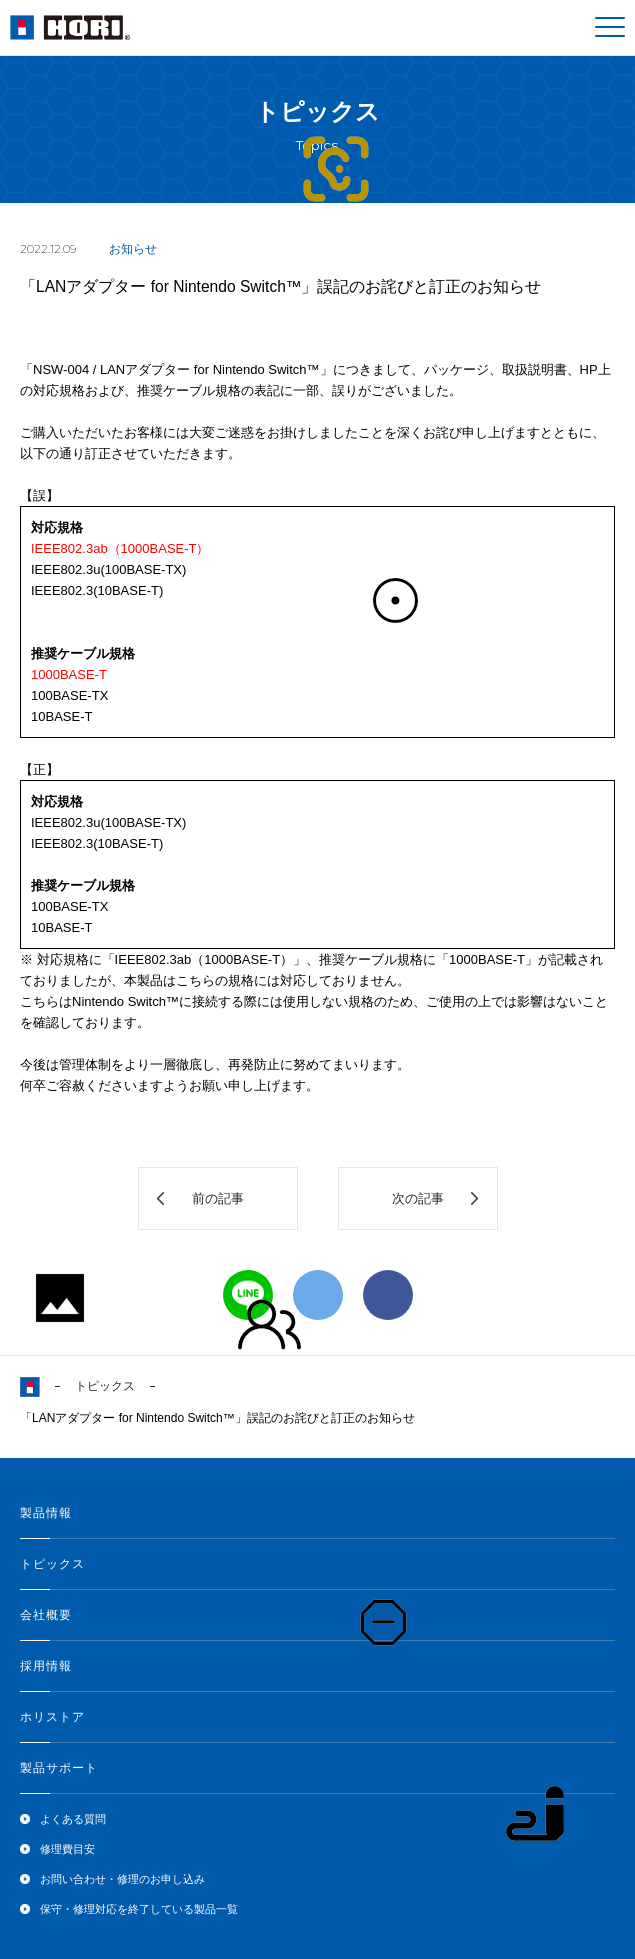  What do you see at coordinates (536, 1816) in the screenshot?
I see `compose or write new content` at bounding box center [536, 1816].